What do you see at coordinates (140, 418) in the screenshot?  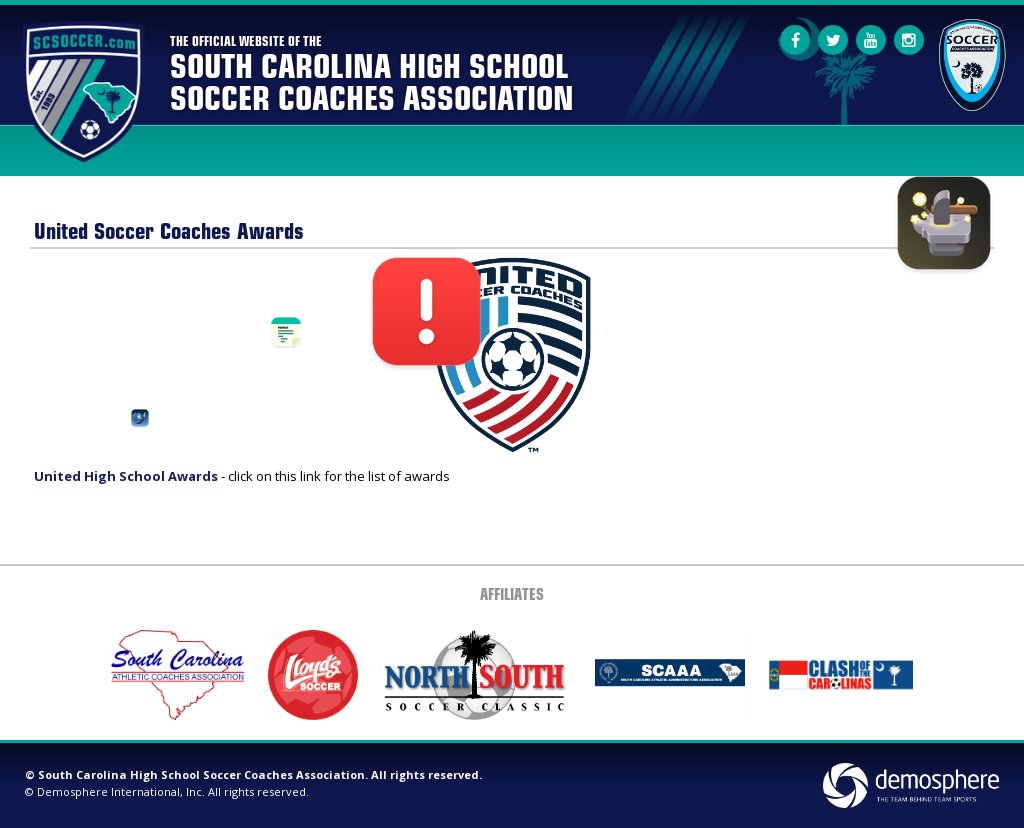 I see `open bluefish text editor` at bounding box center [140, 418].